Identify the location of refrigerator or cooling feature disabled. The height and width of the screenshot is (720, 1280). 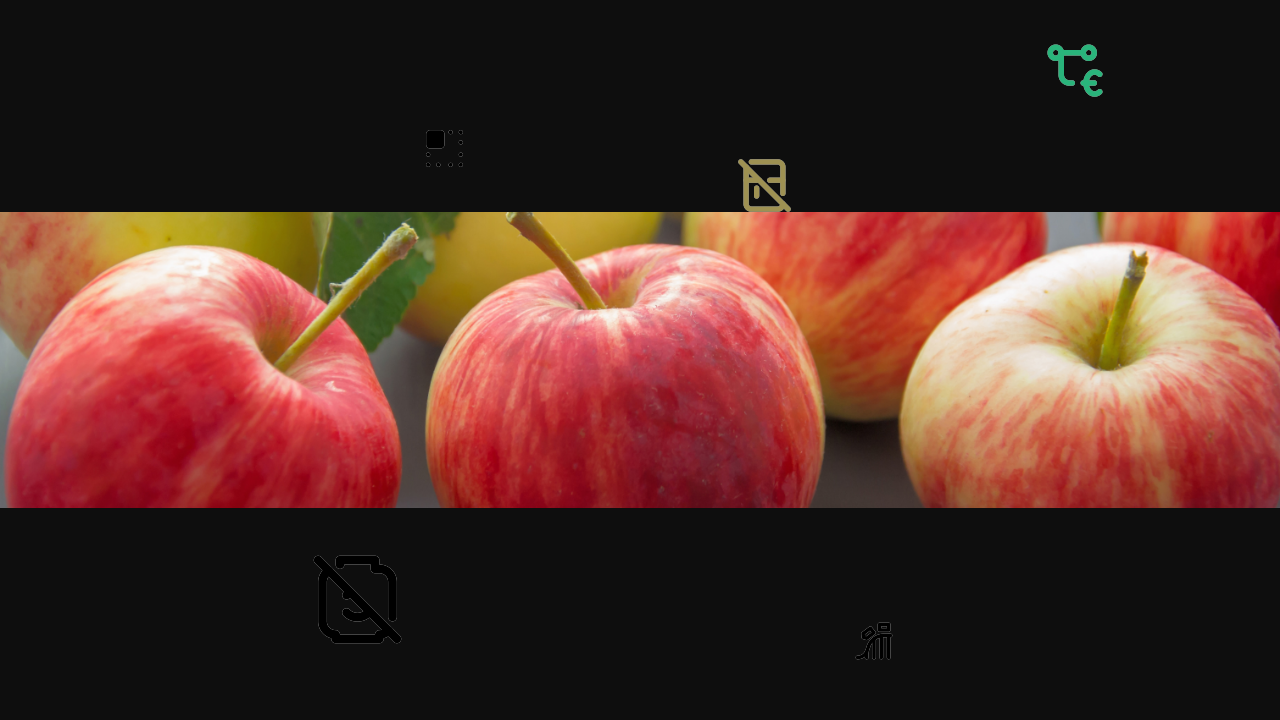
(764, 185).